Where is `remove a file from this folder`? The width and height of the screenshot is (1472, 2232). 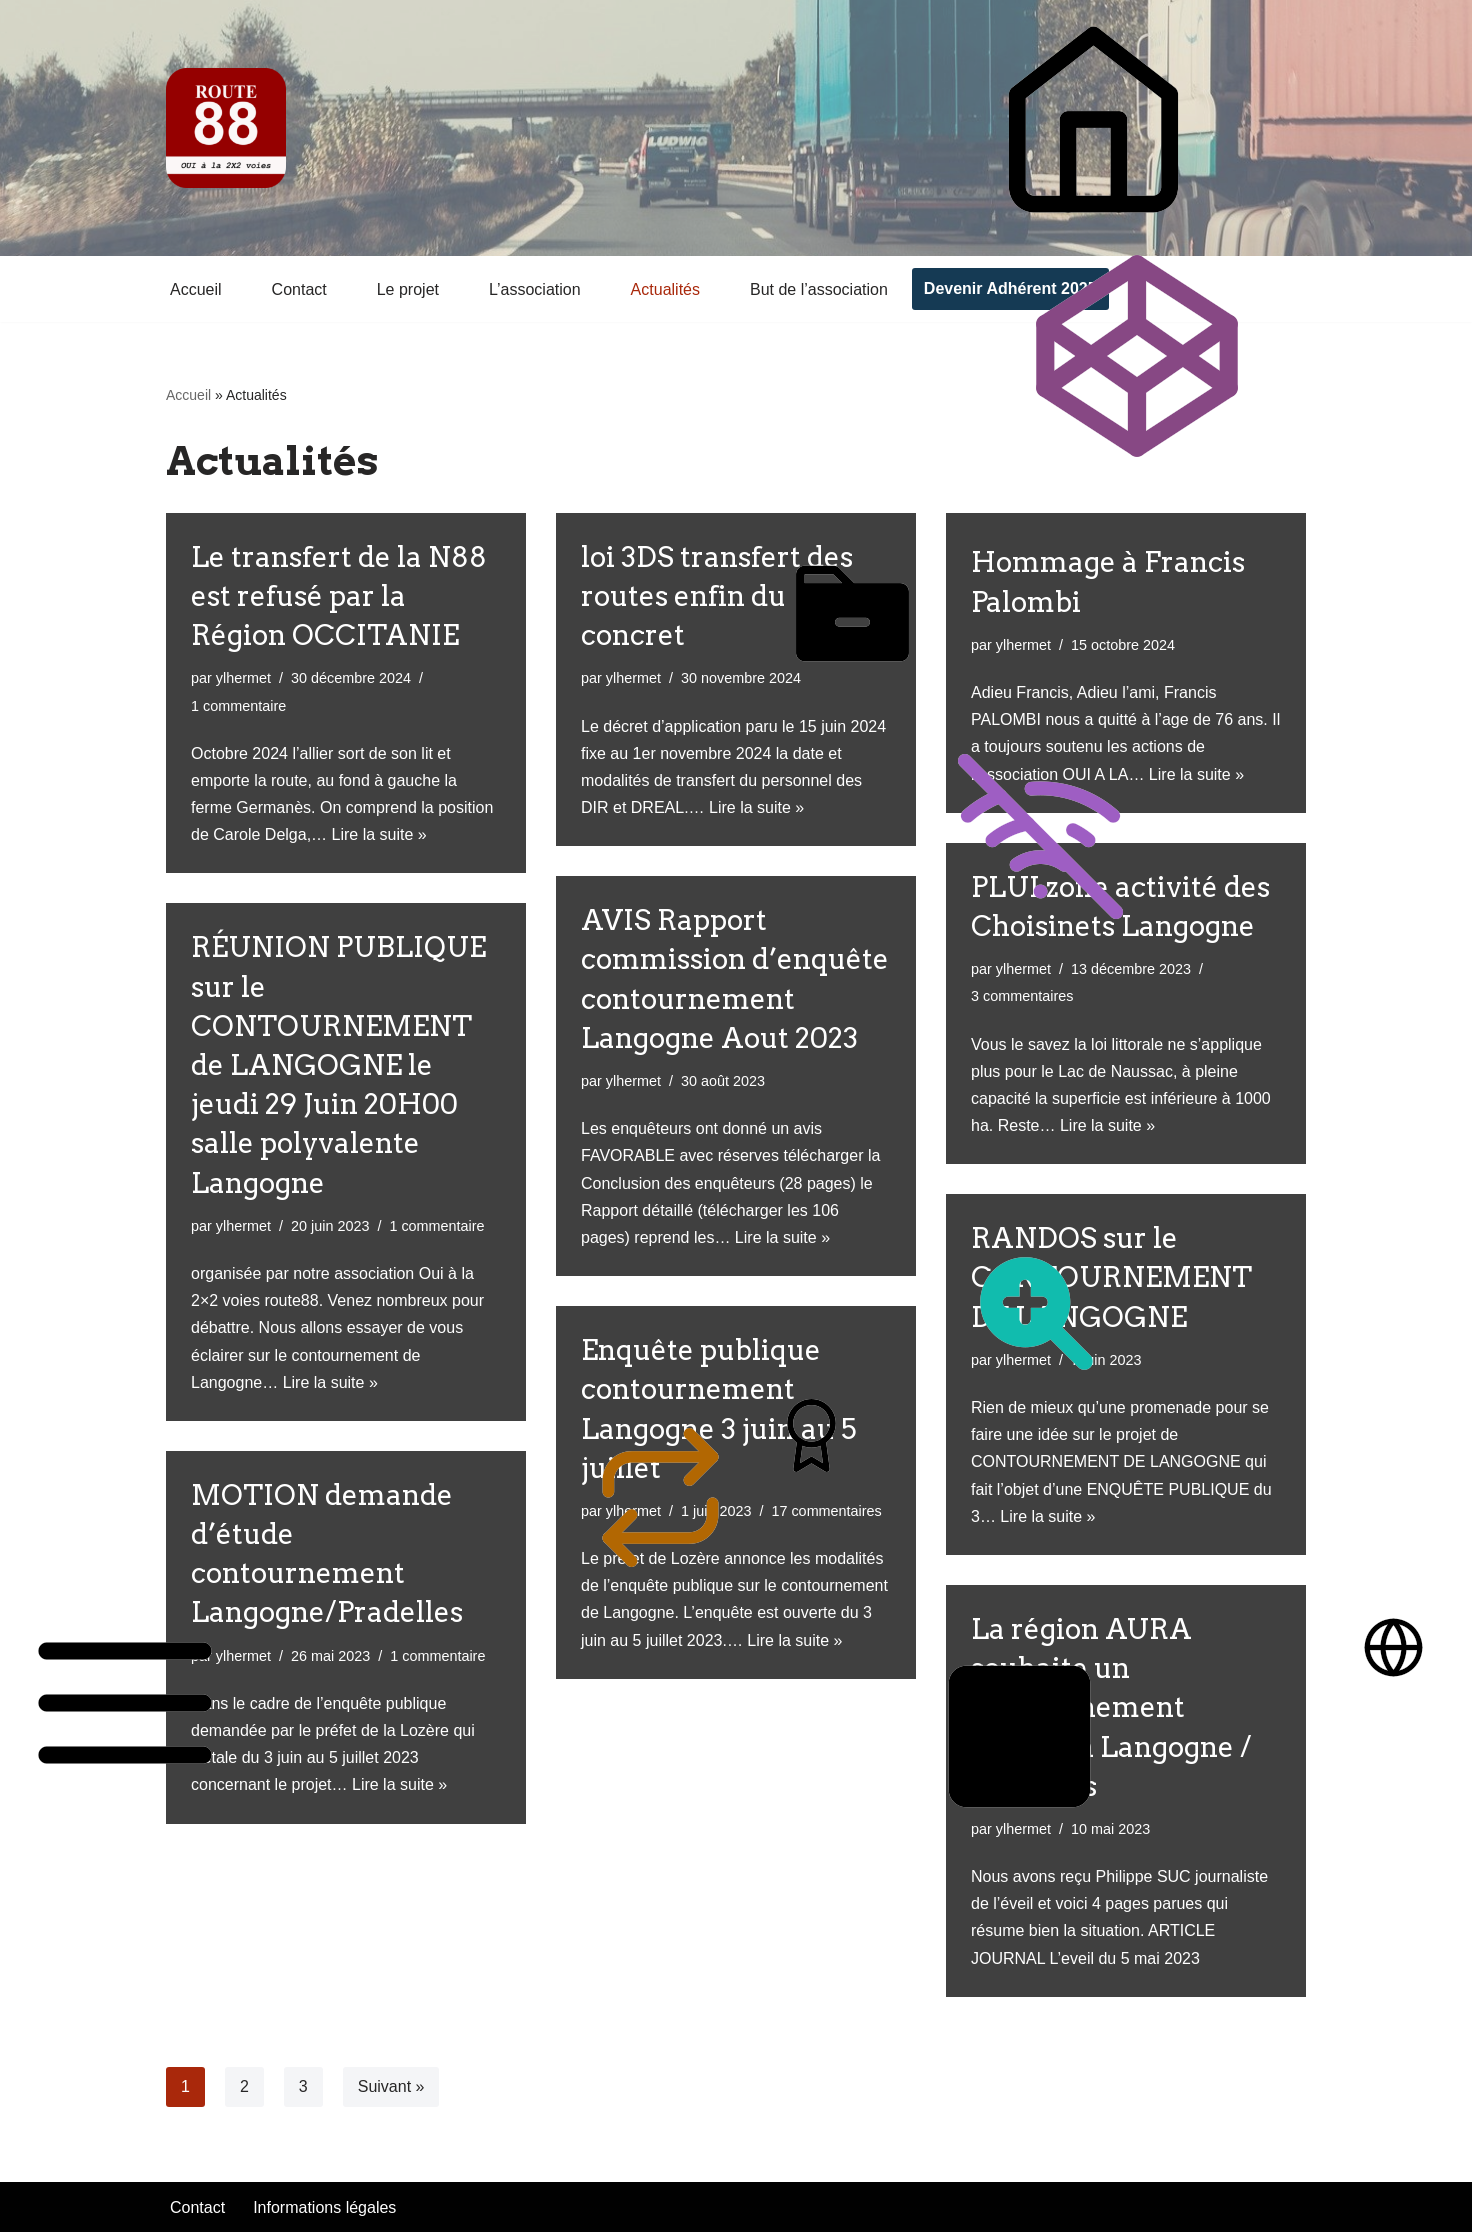
remove a file from this folder is located at coordinates (852, 613).